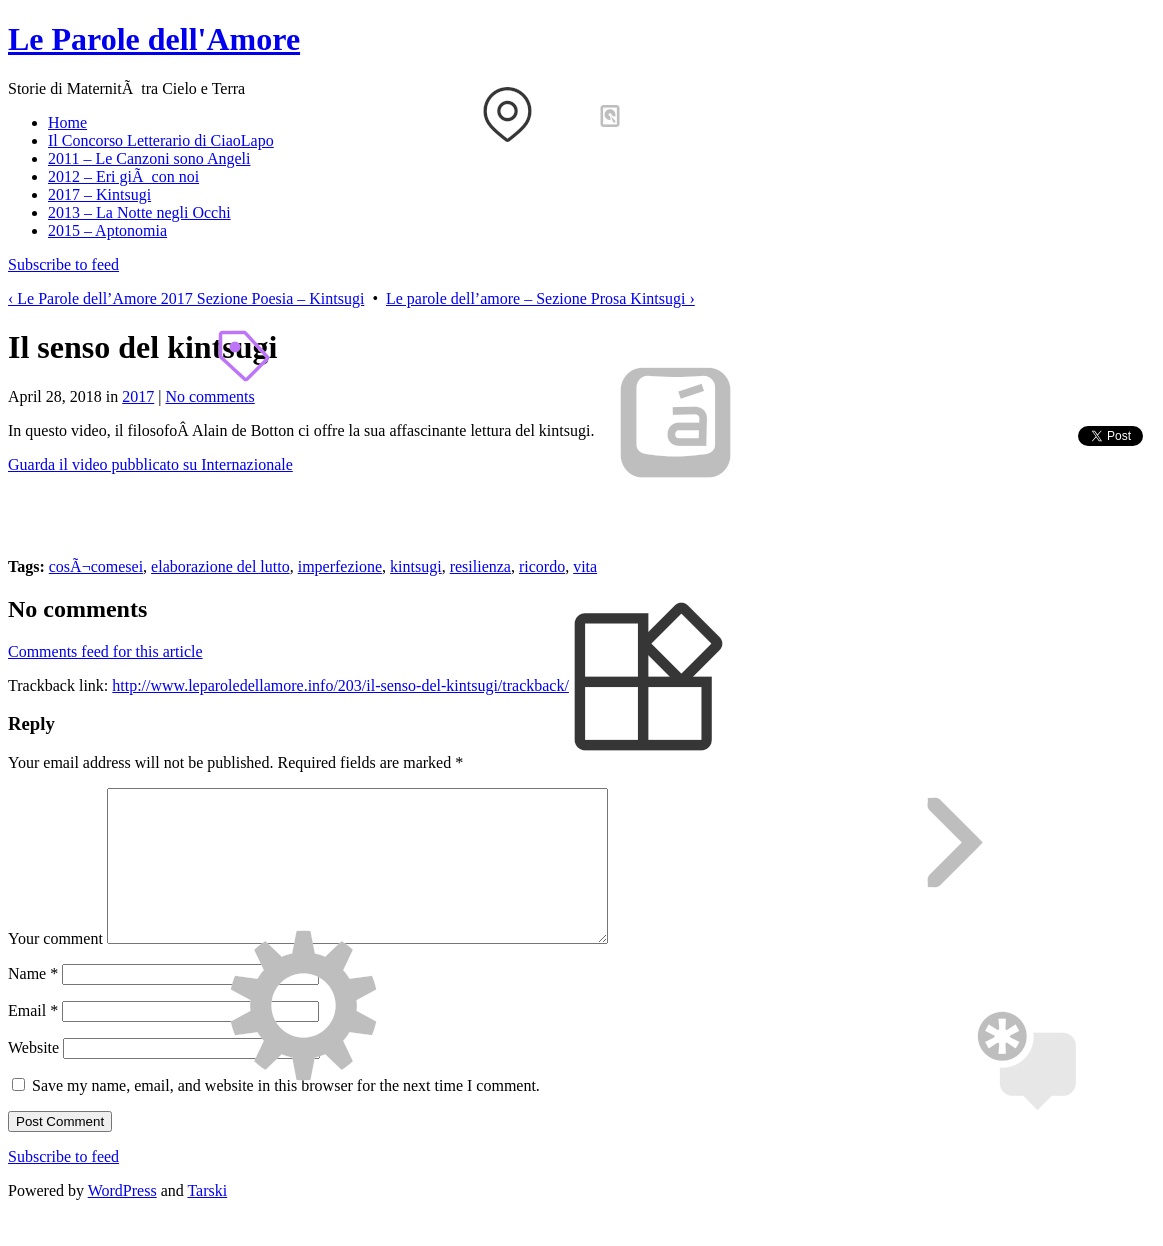 The height and width of the screenshot is (1246, 1163). Describe the element at coordinates (1027, 1061) in the screenshot. I see `configure notification settings` at that location.